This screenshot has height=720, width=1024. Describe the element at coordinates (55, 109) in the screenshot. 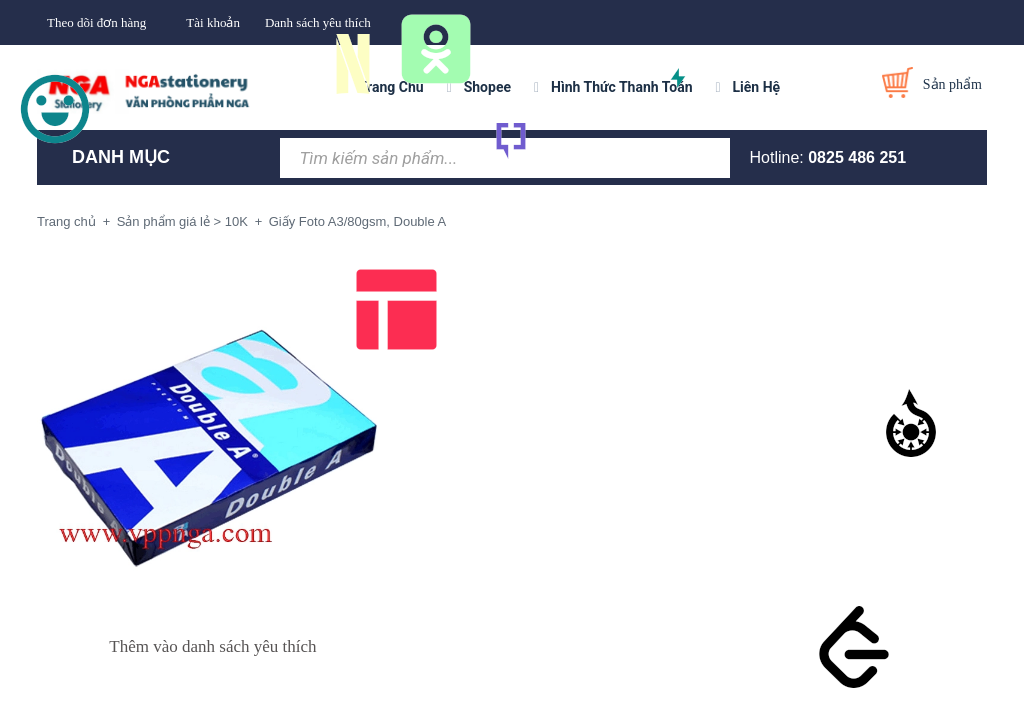

I see `add an emoji or reaction` at that location.